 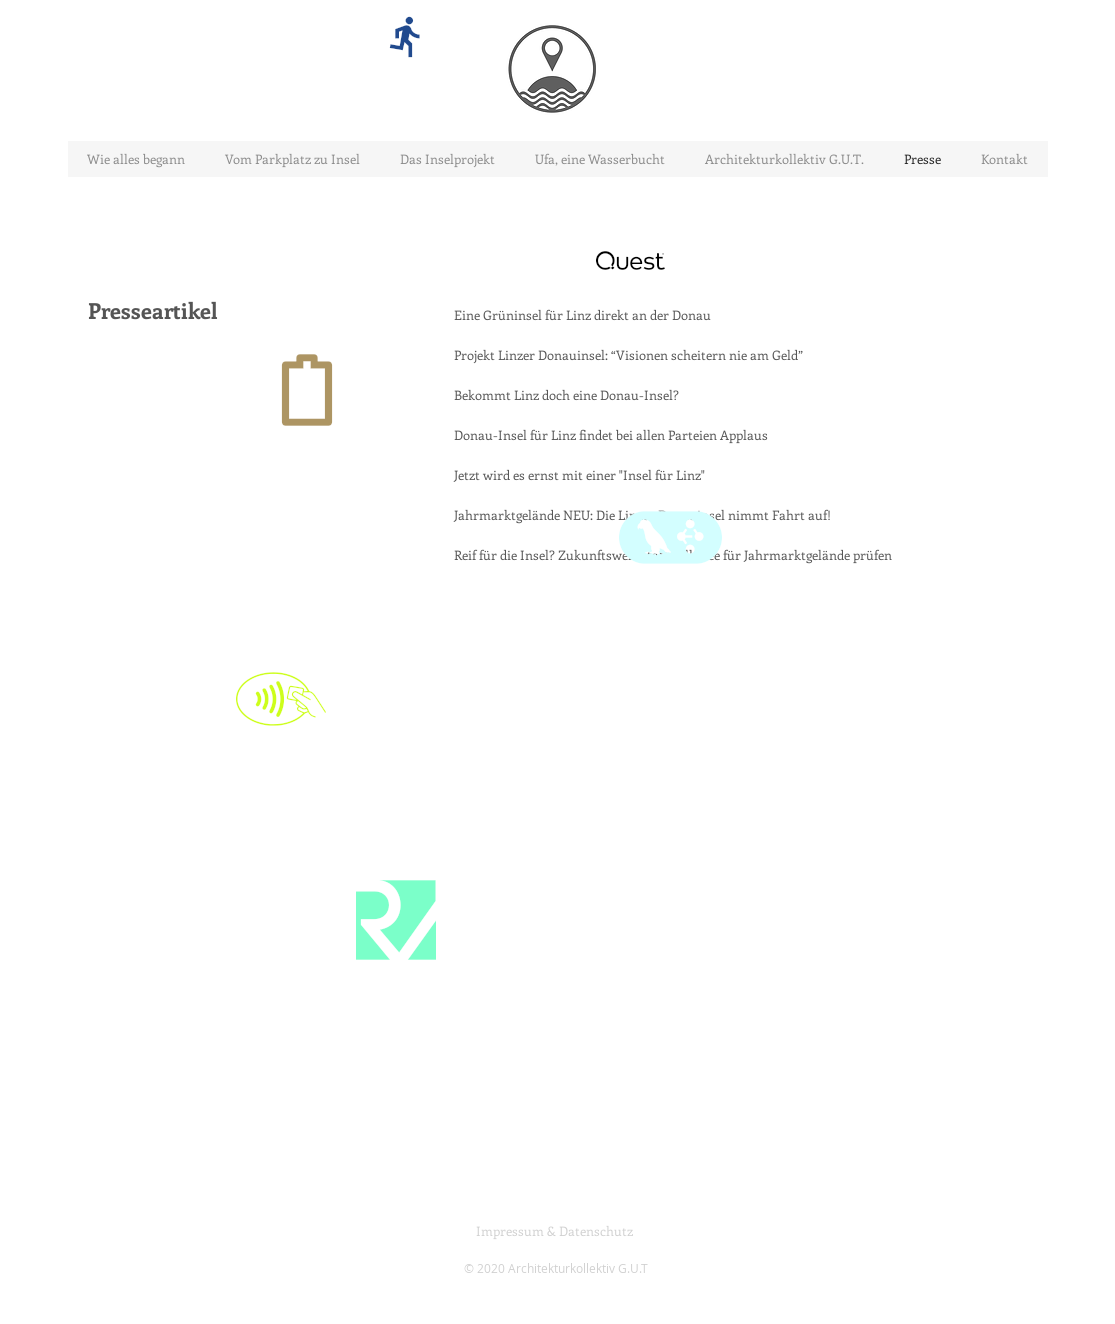 I want to click on indicates RISC-V architecture compatibility, so click(x=396, y=920).